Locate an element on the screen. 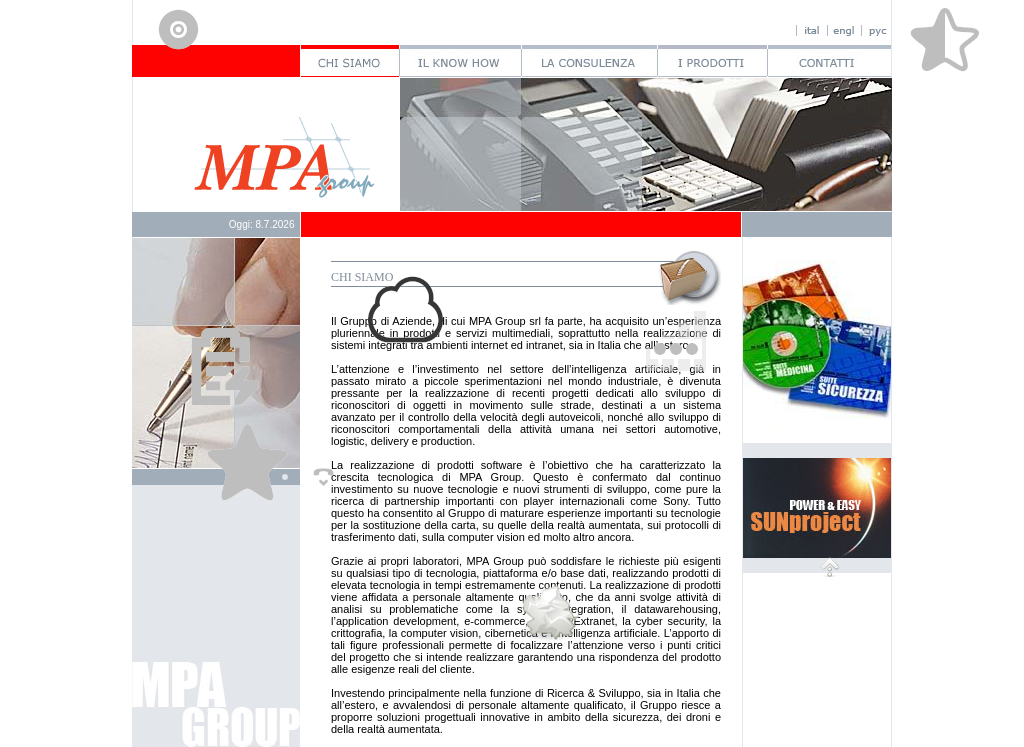 This screenshot has width=1024, height=747. end or hang up a call is located at coordinates (323, 475).